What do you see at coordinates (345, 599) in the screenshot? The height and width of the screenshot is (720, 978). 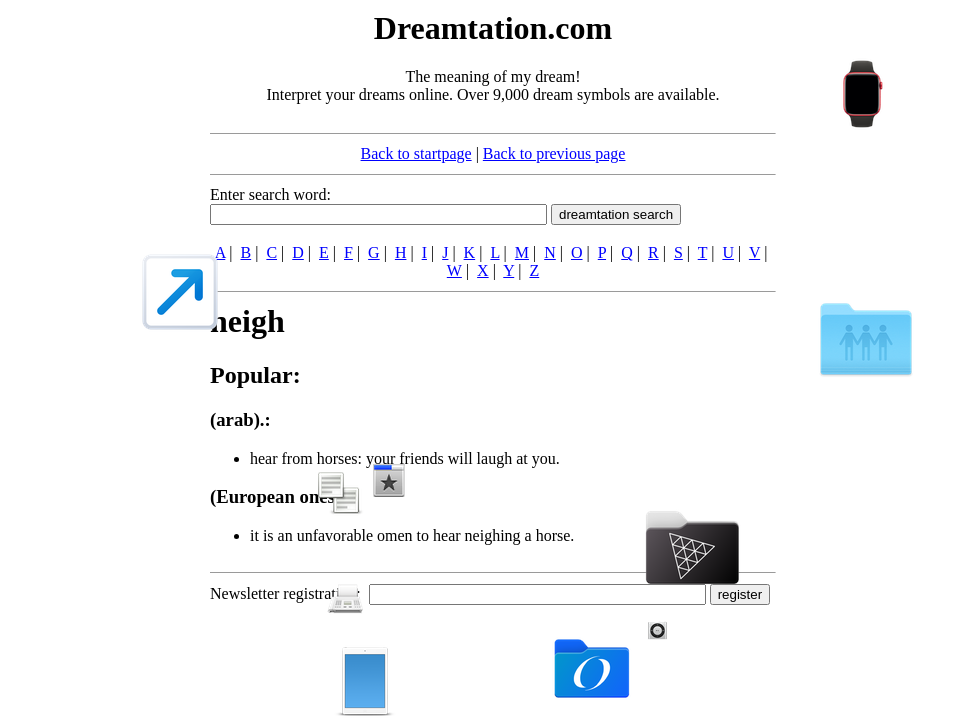 I see `send or receive a fax` at bounding box center [345, 599].